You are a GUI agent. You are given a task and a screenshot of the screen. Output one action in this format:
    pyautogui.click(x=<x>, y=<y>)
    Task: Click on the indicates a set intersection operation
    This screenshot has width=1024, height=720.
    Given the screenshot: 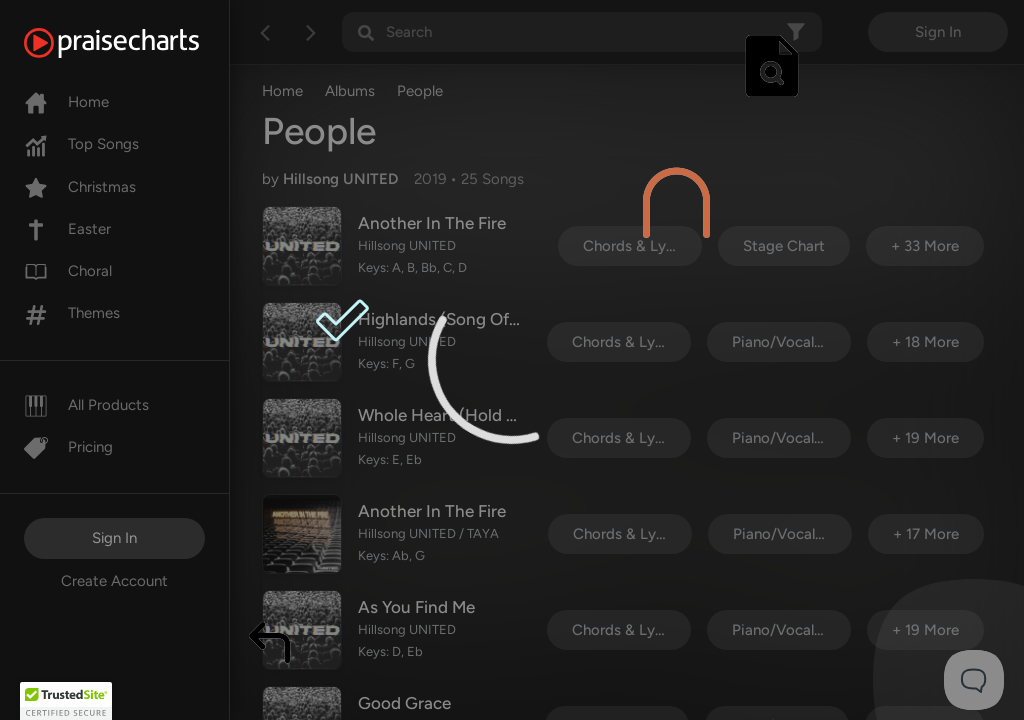 What is the action you would take?
    pyautogui.click(x=676, y=204)
    